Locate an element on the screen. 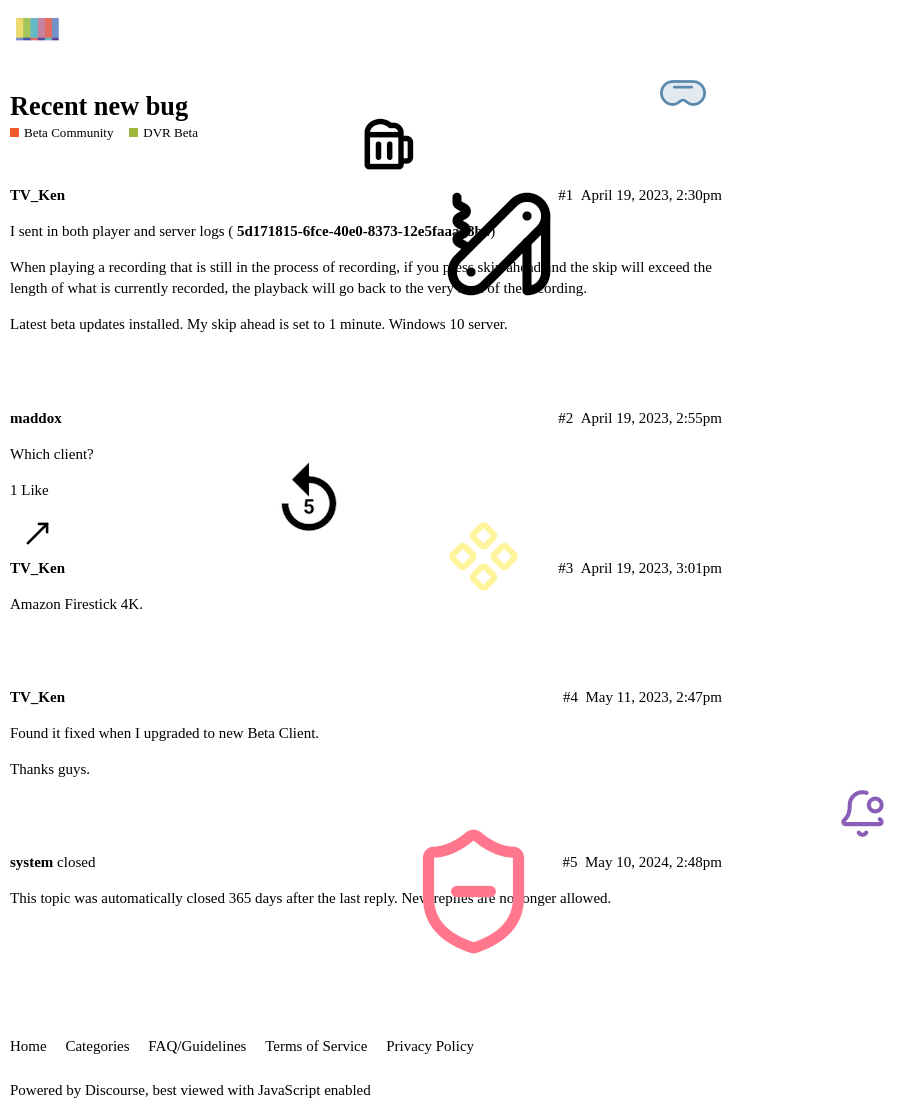 The width and height of the screenshot is (913, 1116). access multi-tool or utility functions is located at coordinates (499, 244).